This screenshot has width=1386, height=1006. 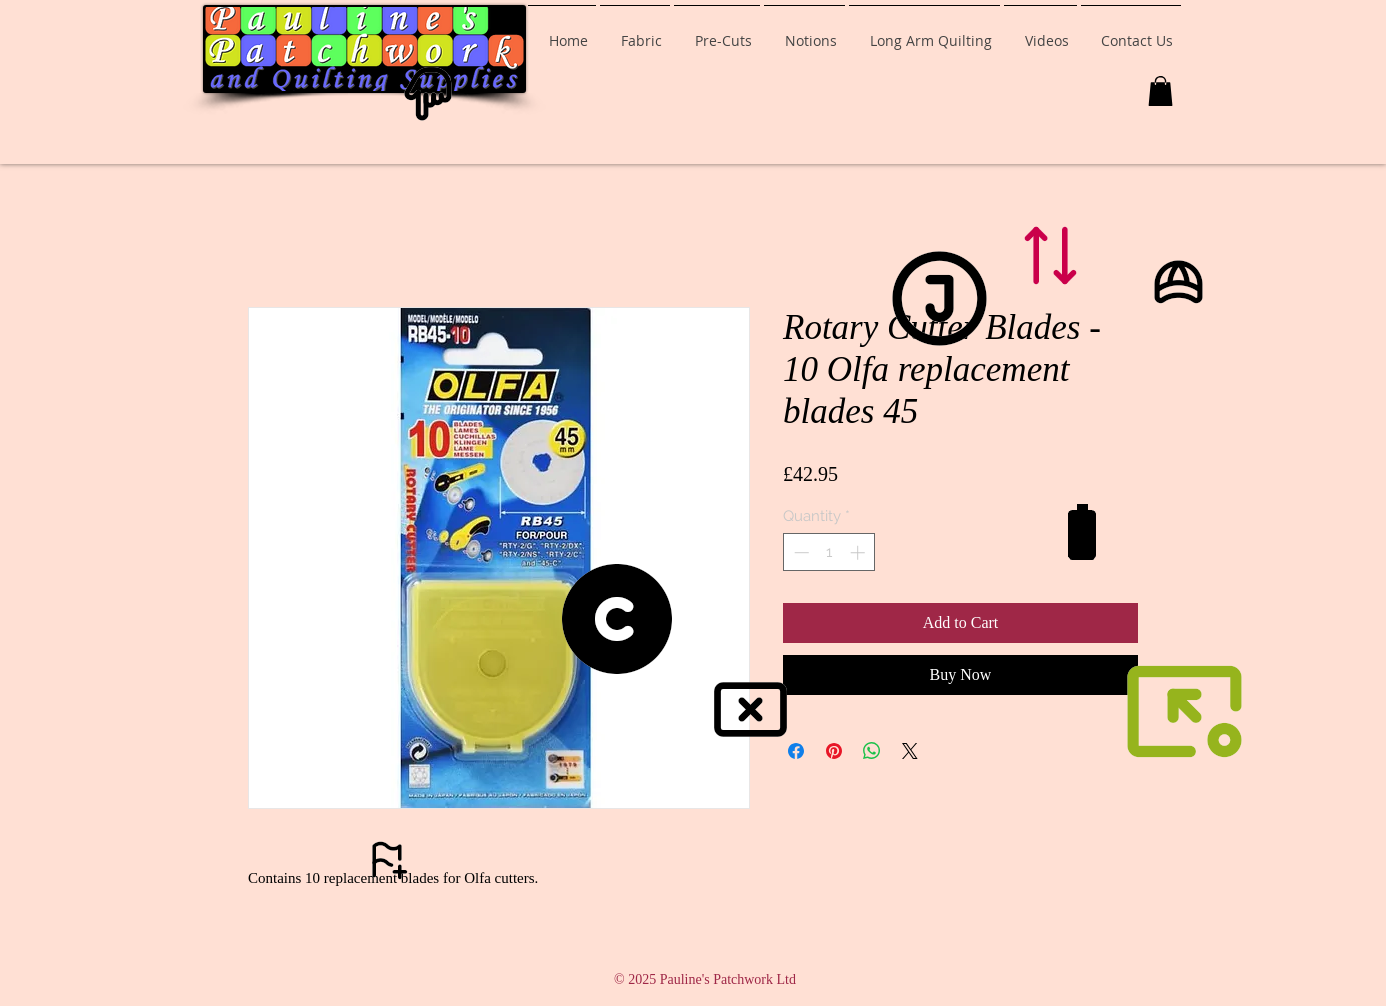 I want to click on scroll down or swipe downward, so click(x=428, y=92).